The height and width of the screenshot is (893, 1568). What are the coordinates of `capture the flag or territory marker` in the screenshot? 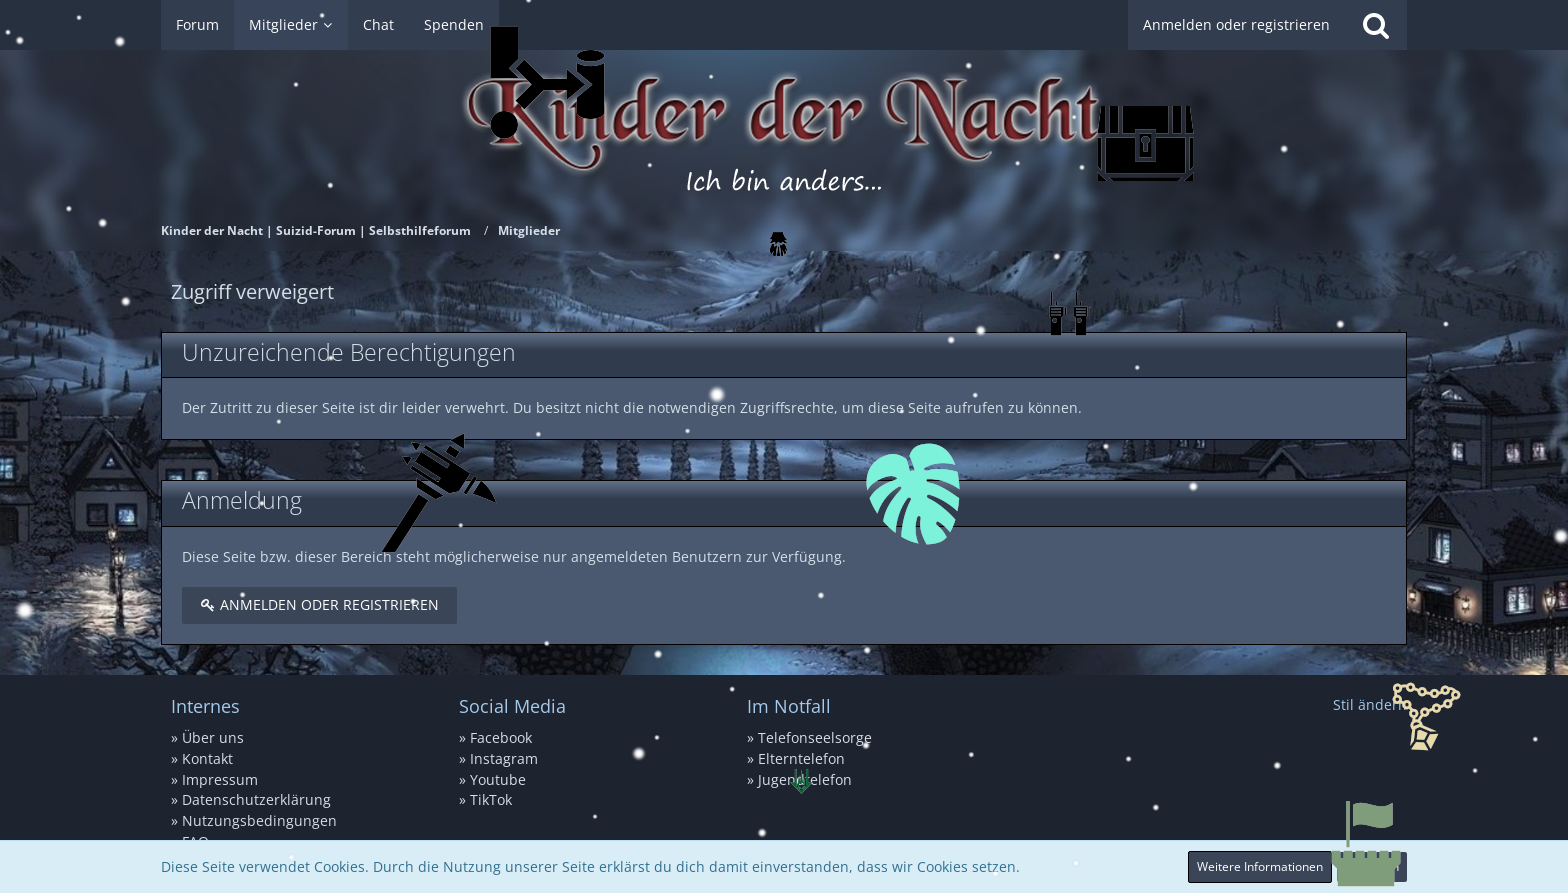 It's located at (1366, 843).